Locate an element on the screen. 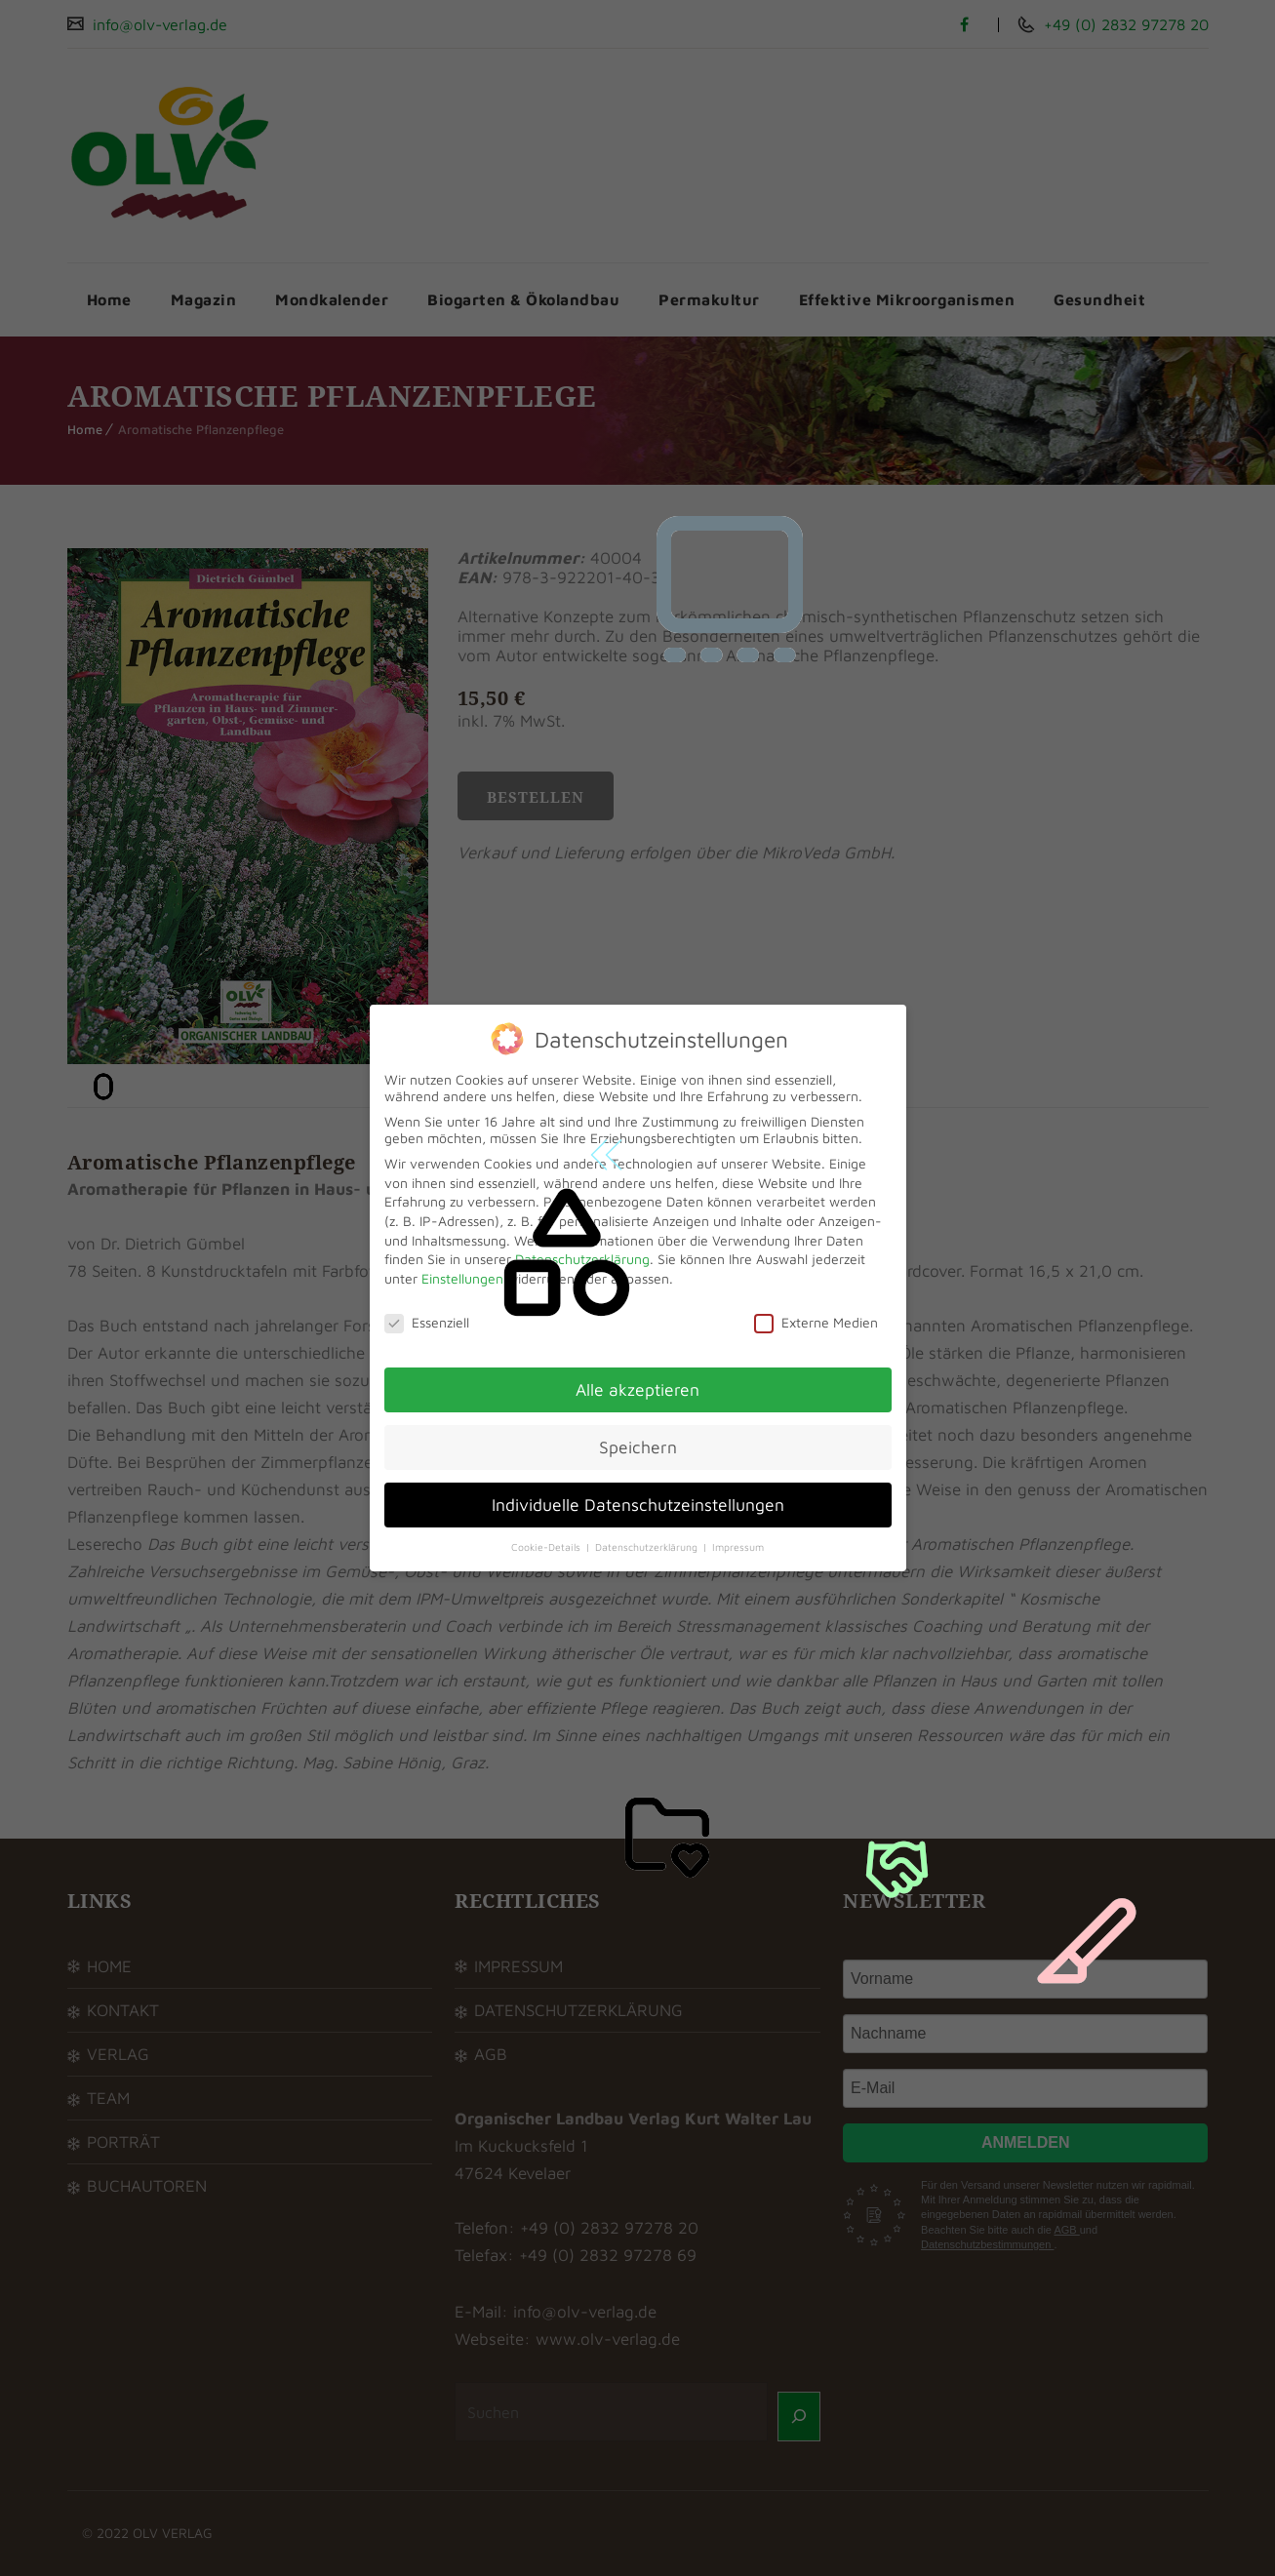 This screenshot has height=2576, width=1275. go back to the beginning is located at coordinates (608, 1155).